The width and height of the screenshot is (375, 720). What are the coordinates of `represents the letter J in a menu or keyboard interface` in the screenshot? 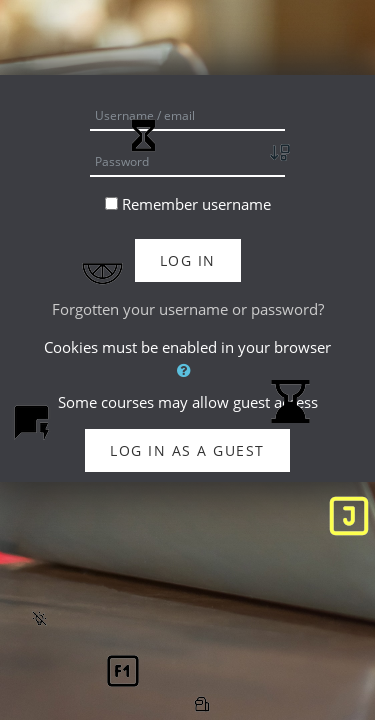 It's located at (349, 516).